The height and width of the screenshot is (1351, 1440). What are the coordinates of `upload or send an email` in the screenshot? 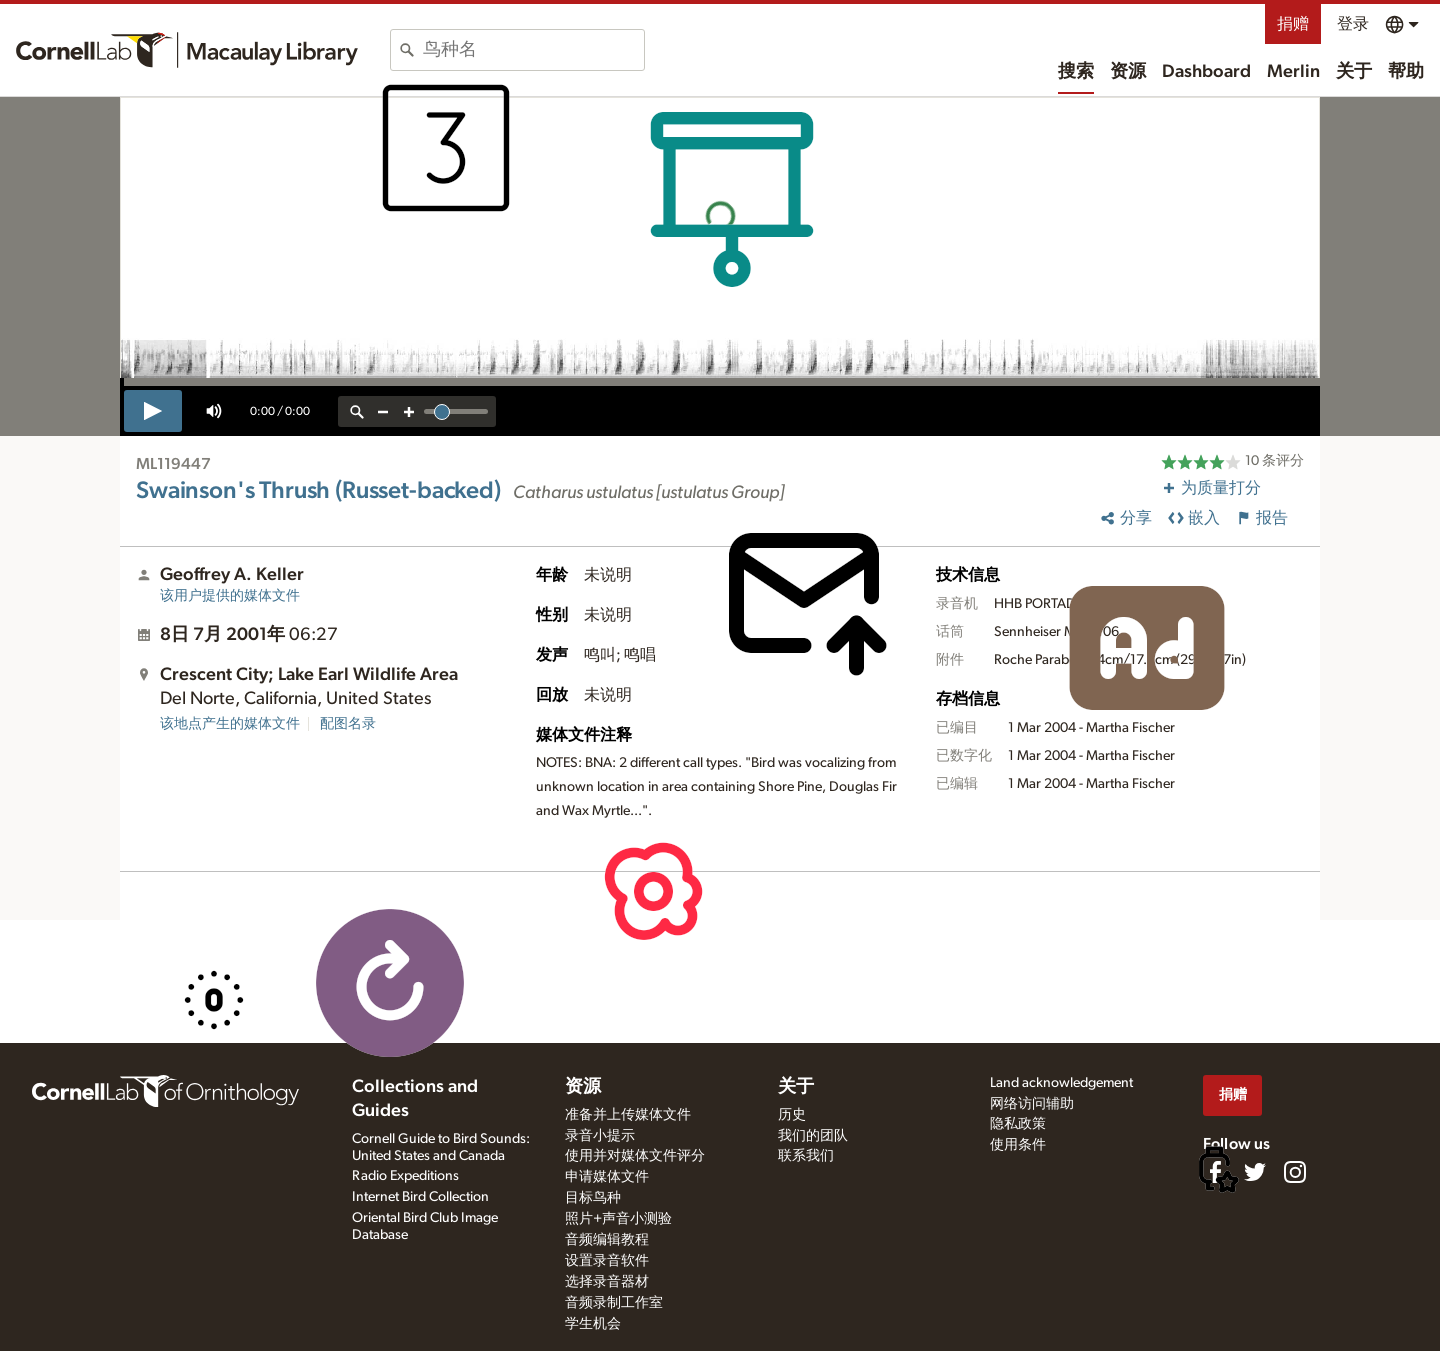 It's located at (804, 593).